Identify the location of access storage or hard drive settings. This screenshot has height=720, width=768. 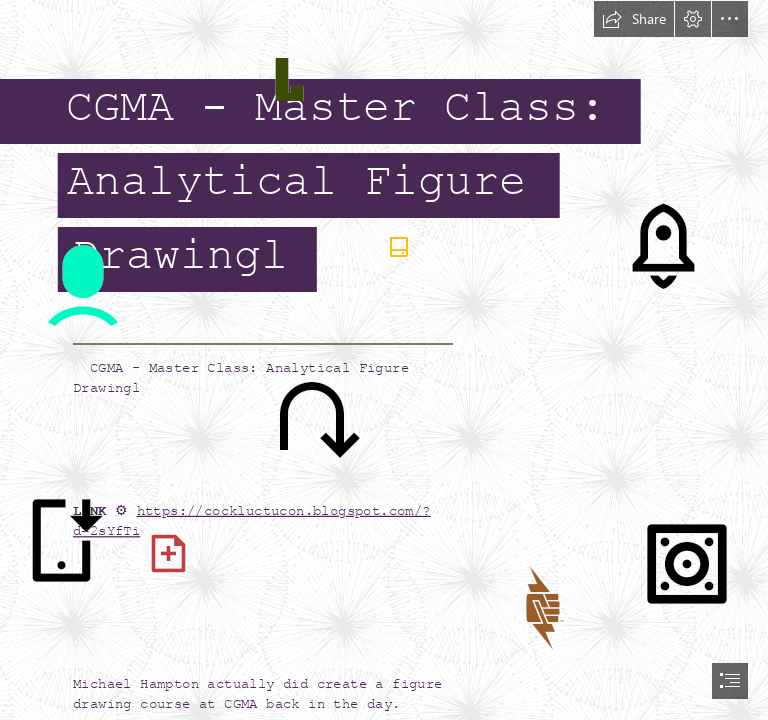
(399, 247).